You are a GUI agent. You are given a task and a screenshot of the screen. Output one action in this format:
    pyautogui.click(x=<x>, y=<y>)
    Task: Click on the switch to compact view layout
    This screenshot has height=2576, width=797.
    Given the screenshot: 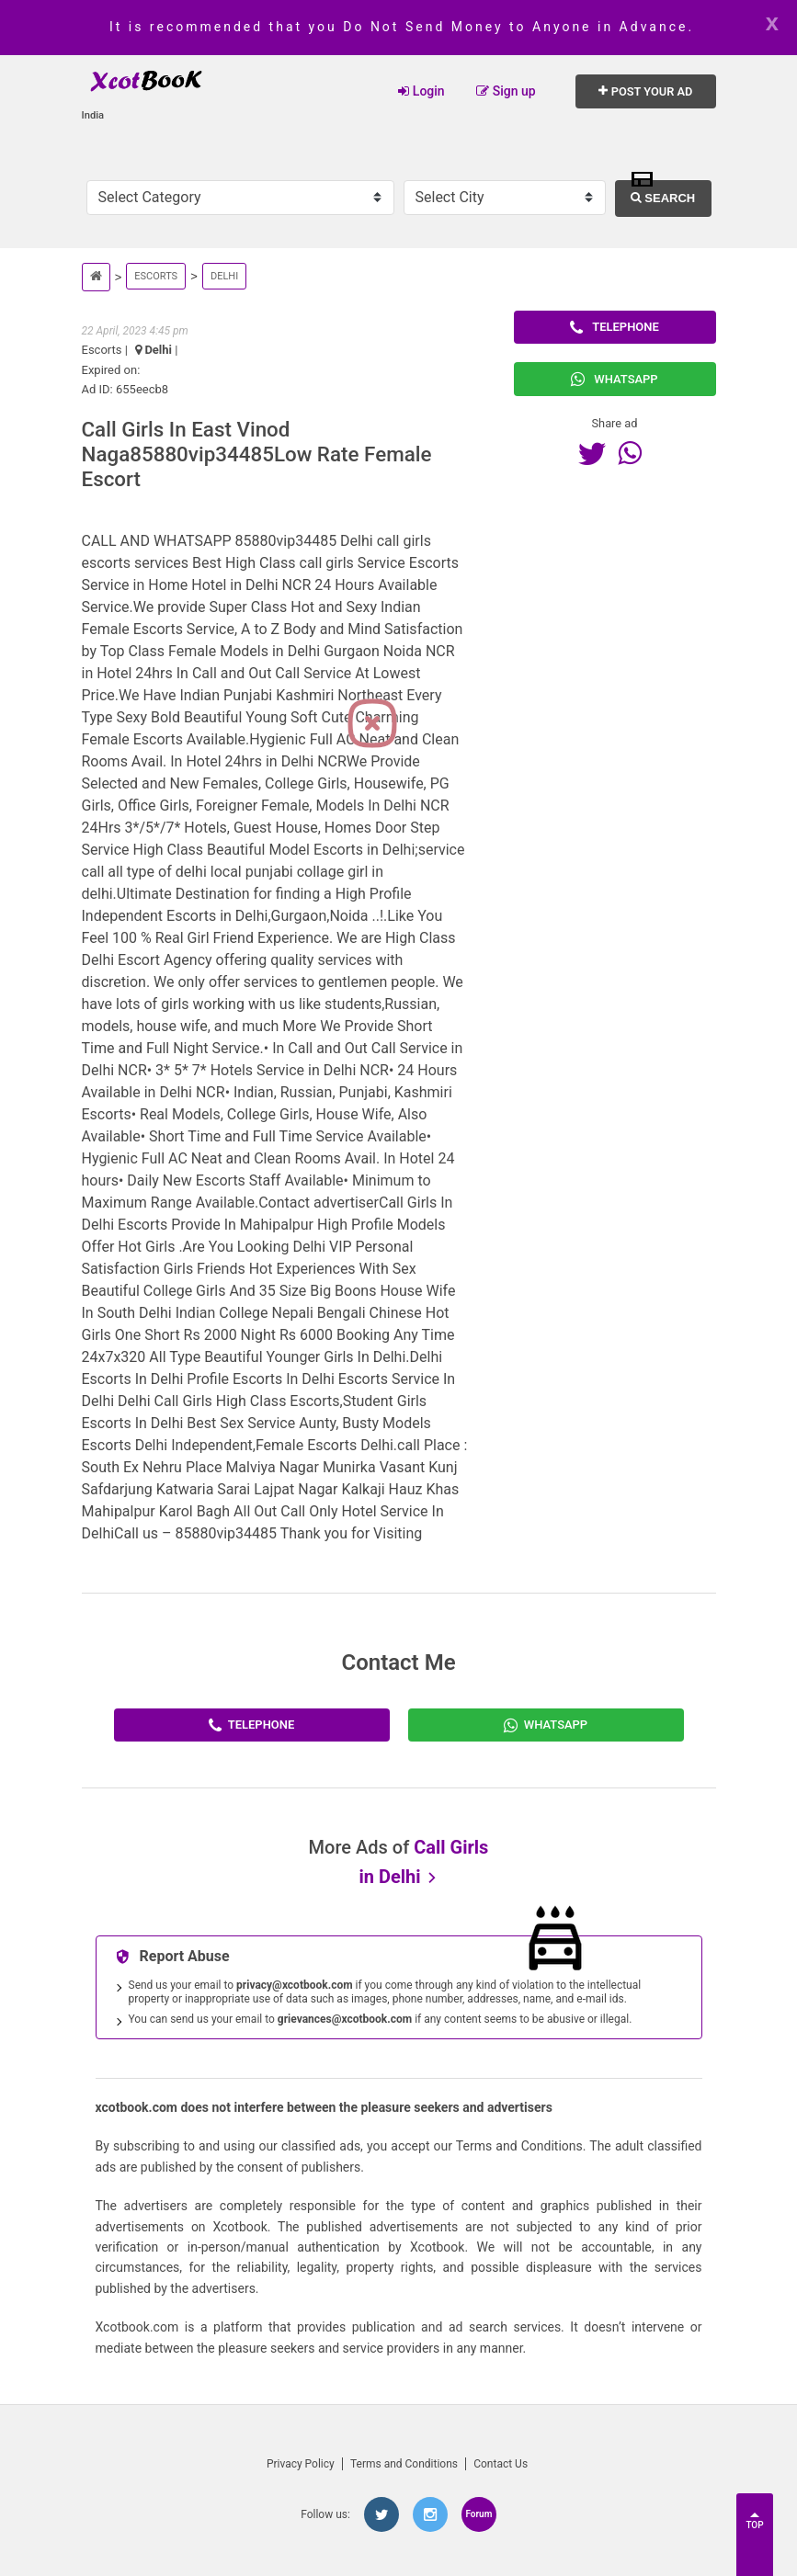 What is the action you would take?
    pyautogui.click(x=642, y=179)
    